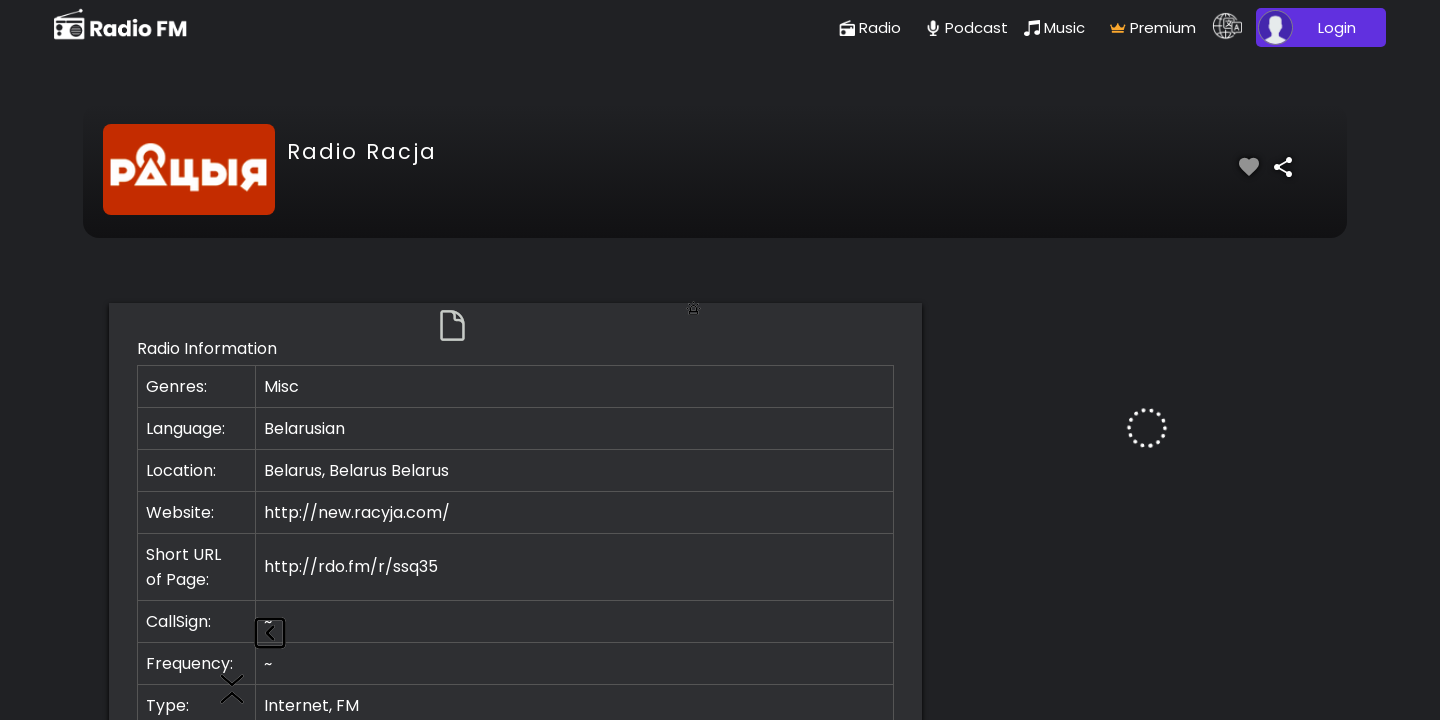 The image size is (1440, 720). Describe the element at coordinates (452, 325) in the screenshot. I see `view document` at that location.